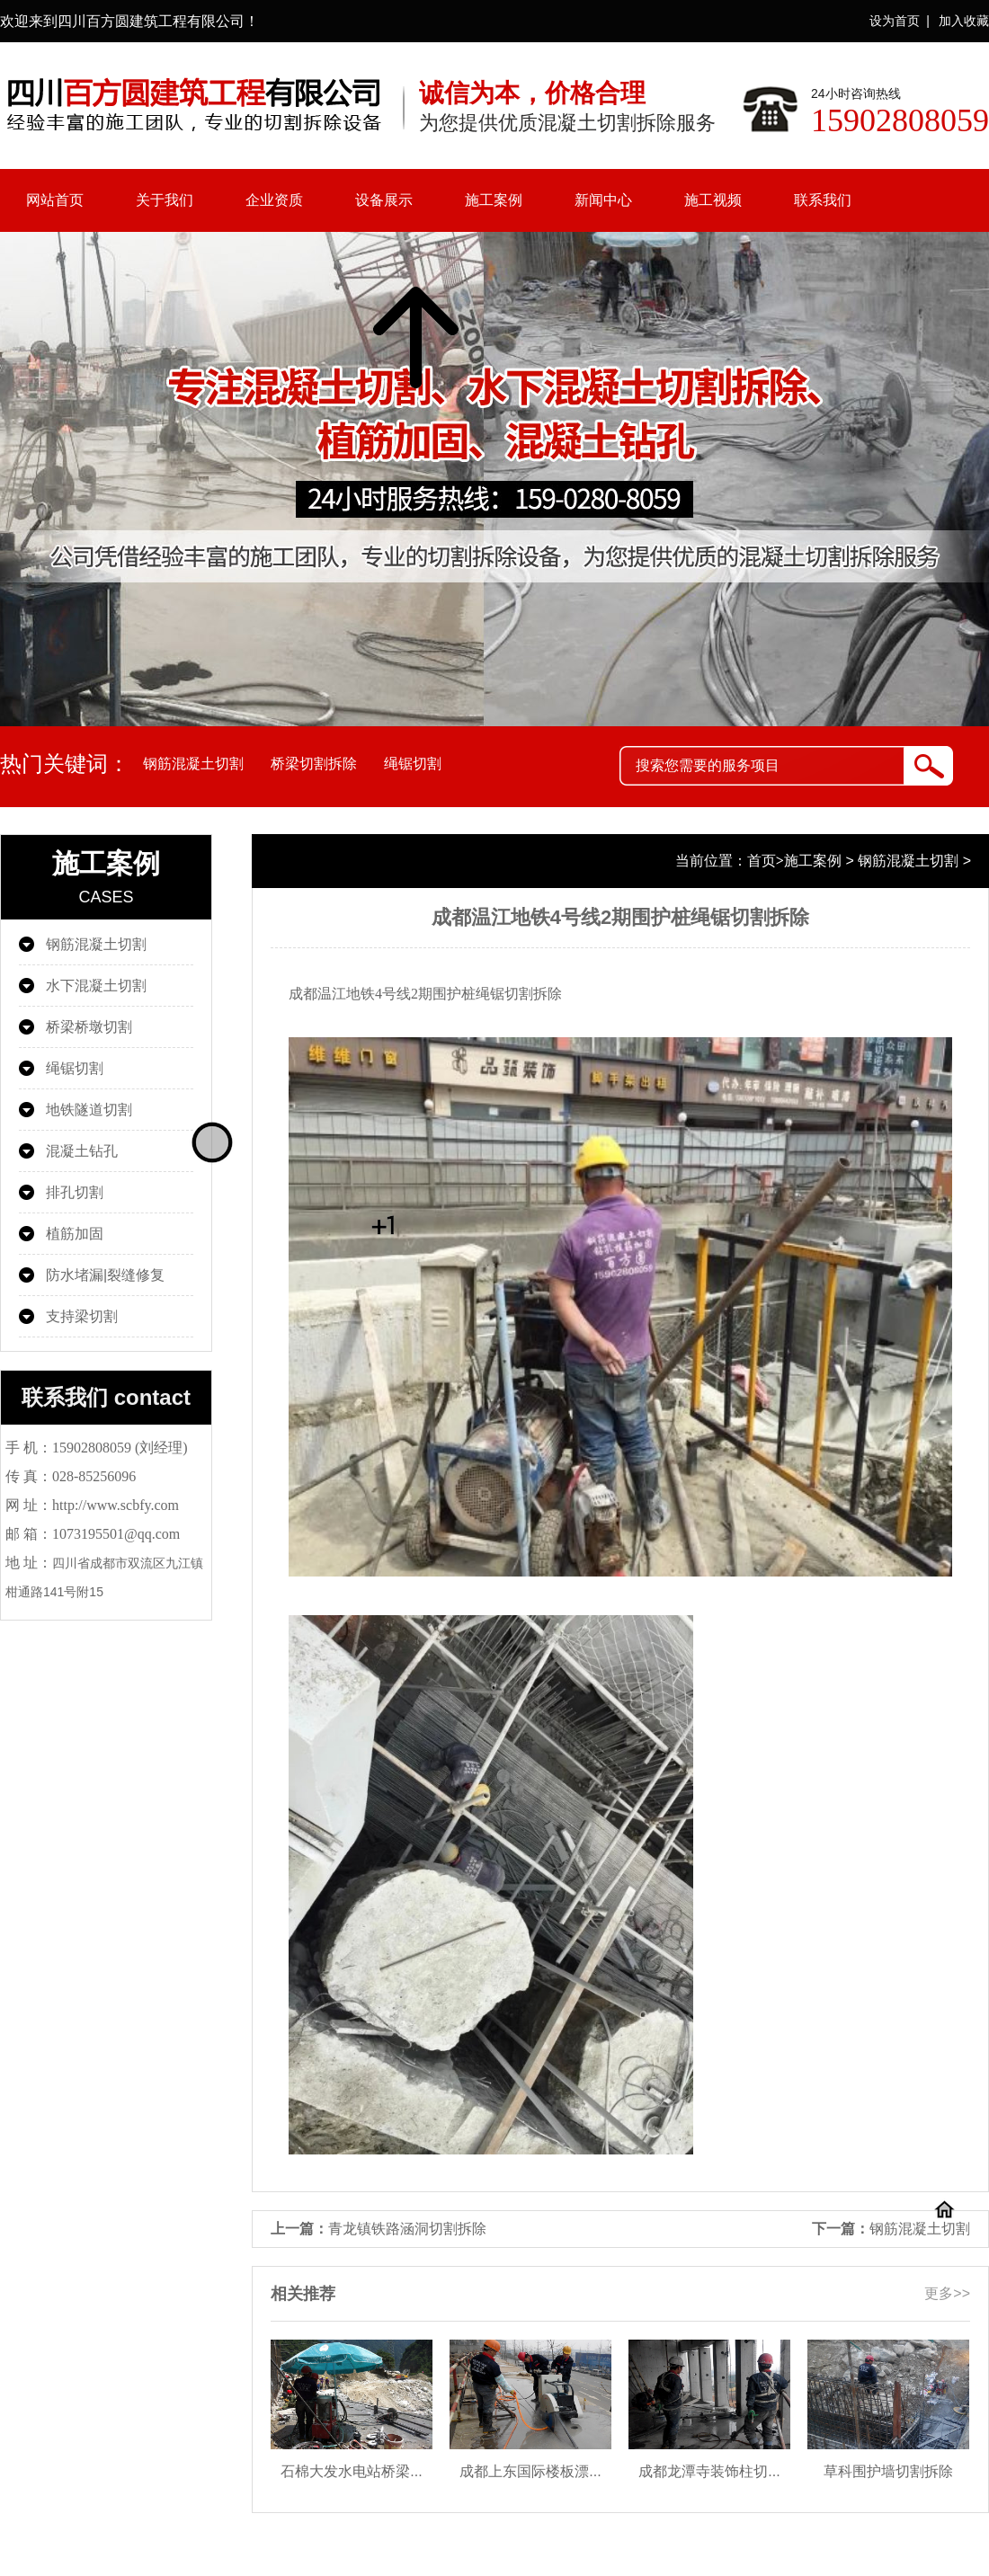  Describe the element at coordinates (415, 337) in the screenshot. I see `scroll to top of page` at that location.